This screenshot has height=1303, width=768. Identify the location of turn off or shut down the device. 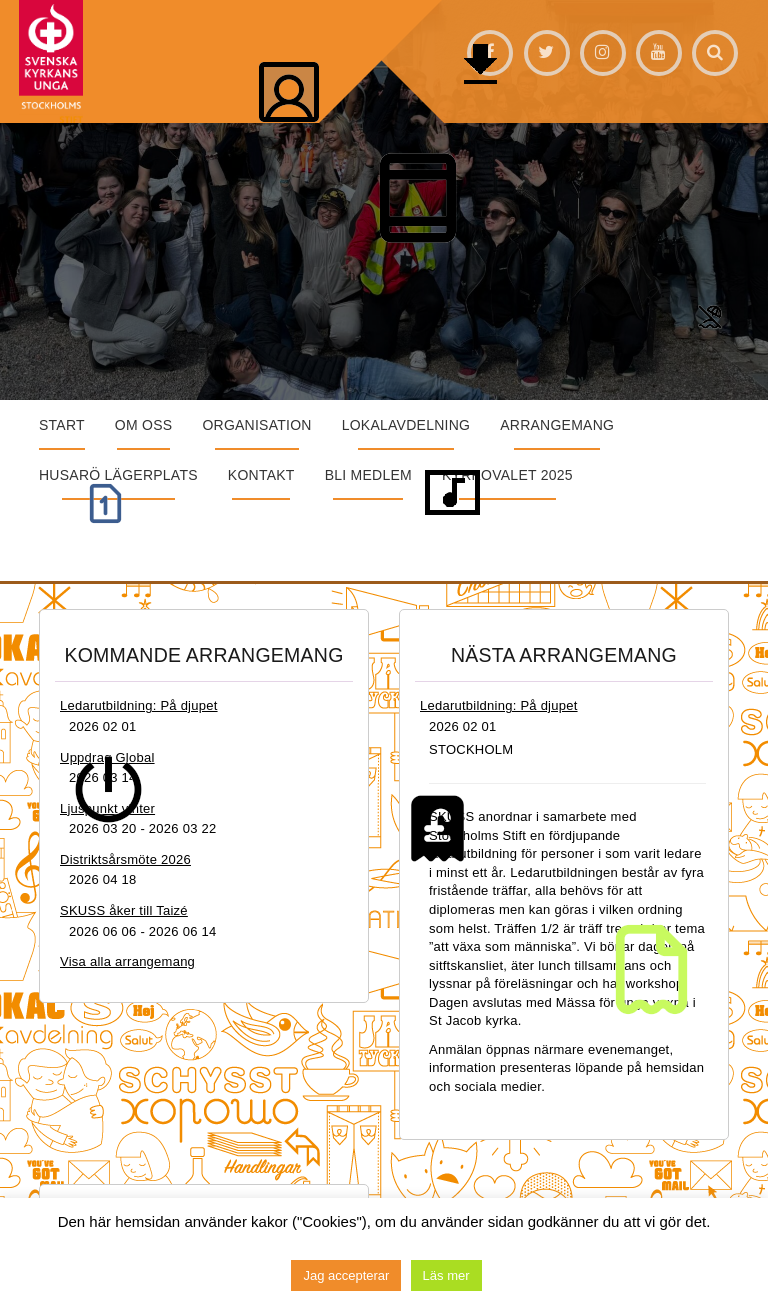
(108, 789).